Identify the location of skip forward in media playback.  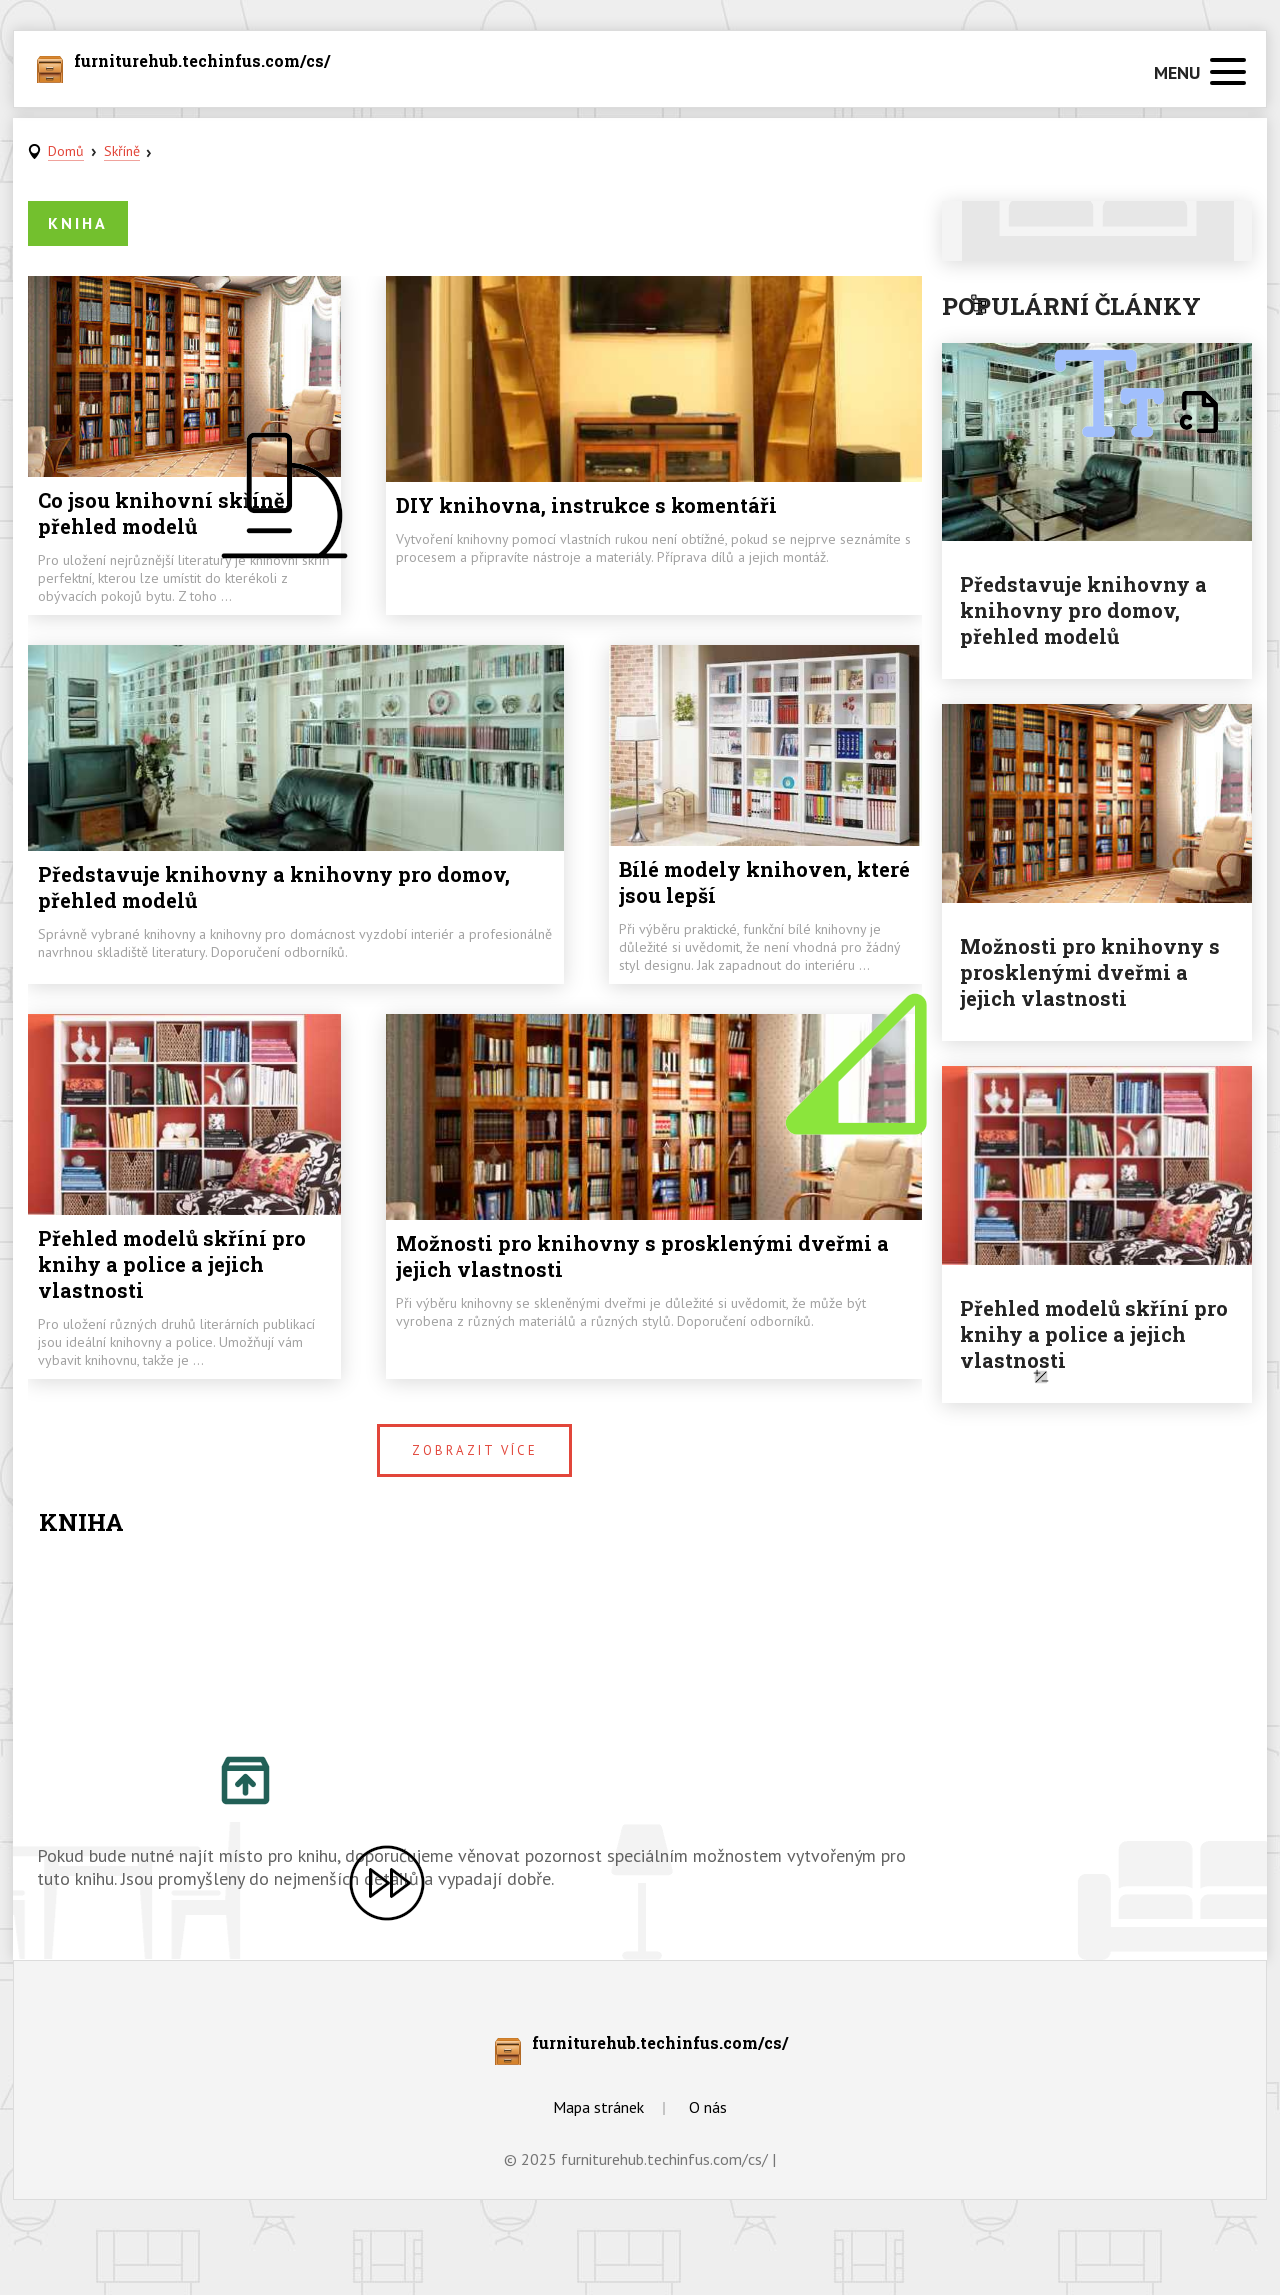
(387, 1883).